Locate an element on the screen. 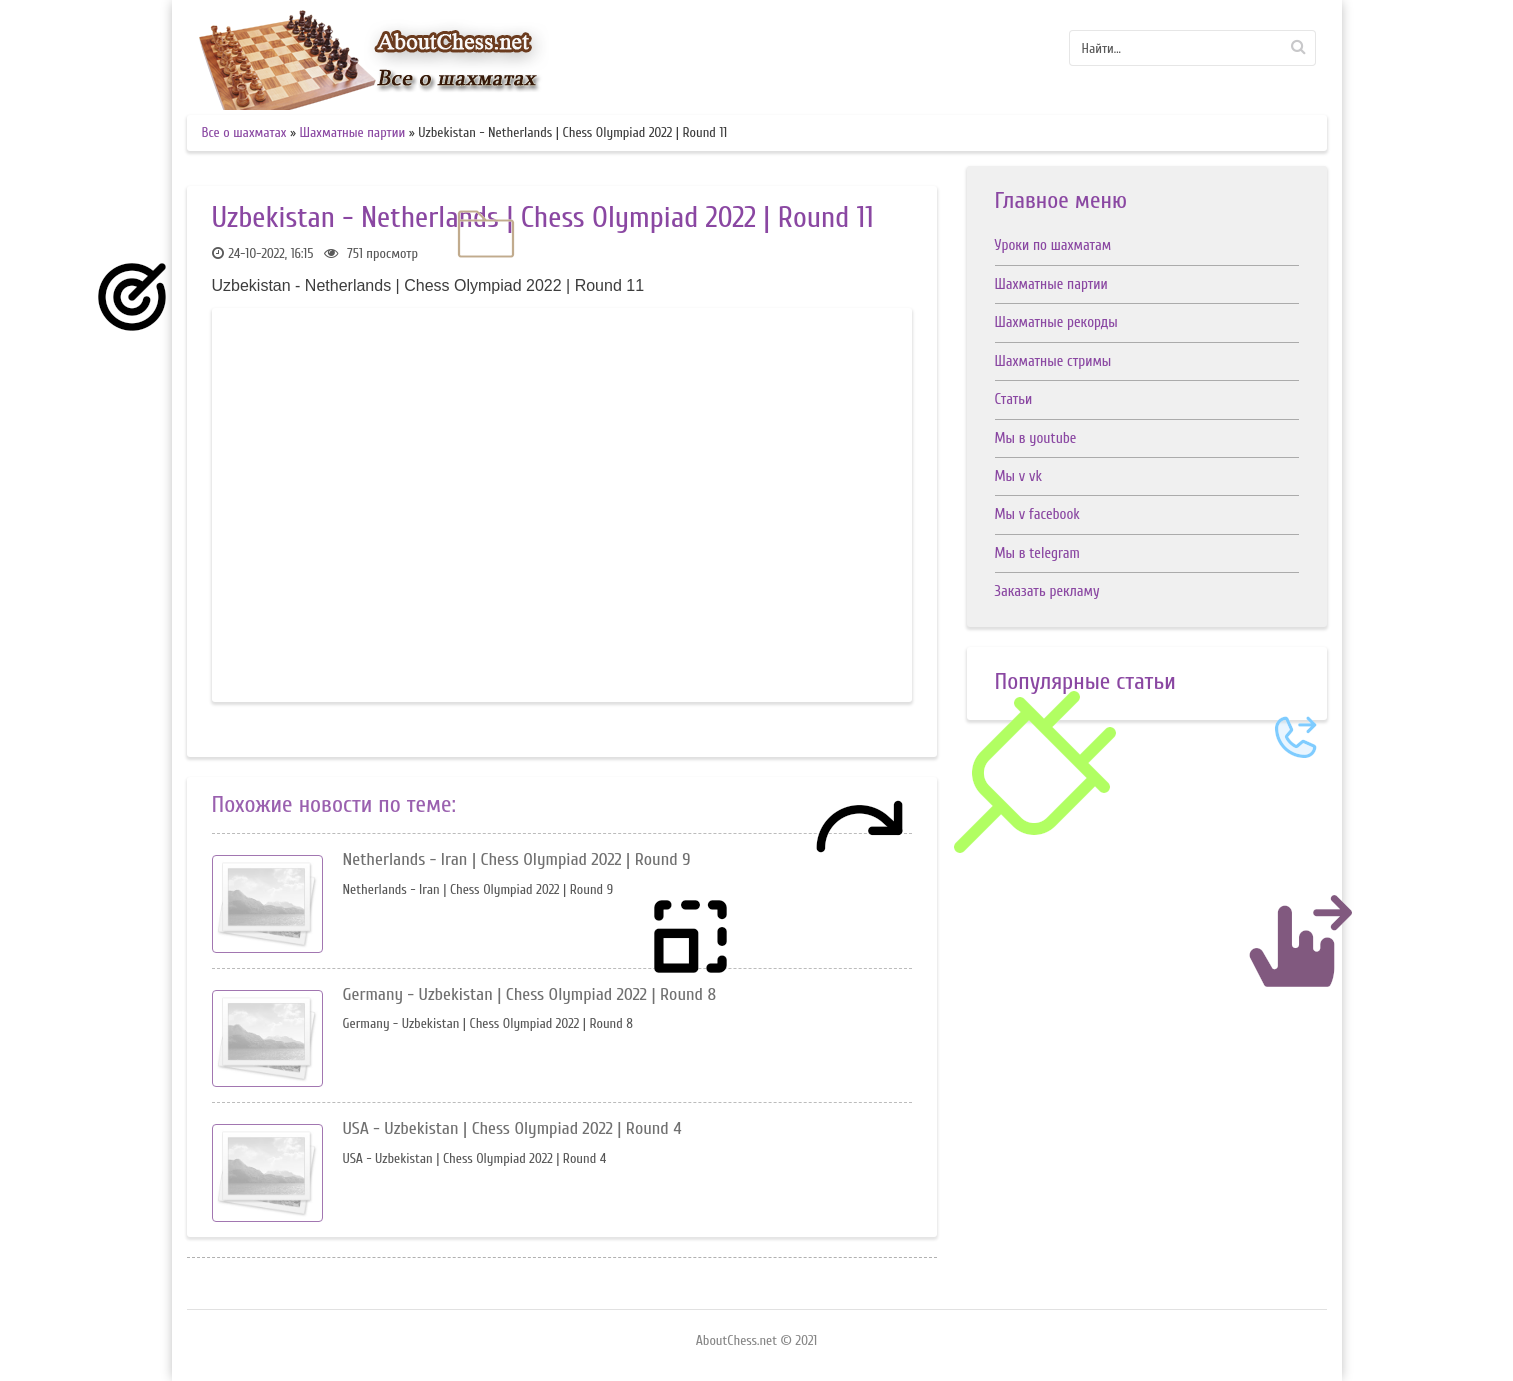 The width and height of the screenshot is (1513, 1381). access your files and documents is located at coordinates (486, 234).